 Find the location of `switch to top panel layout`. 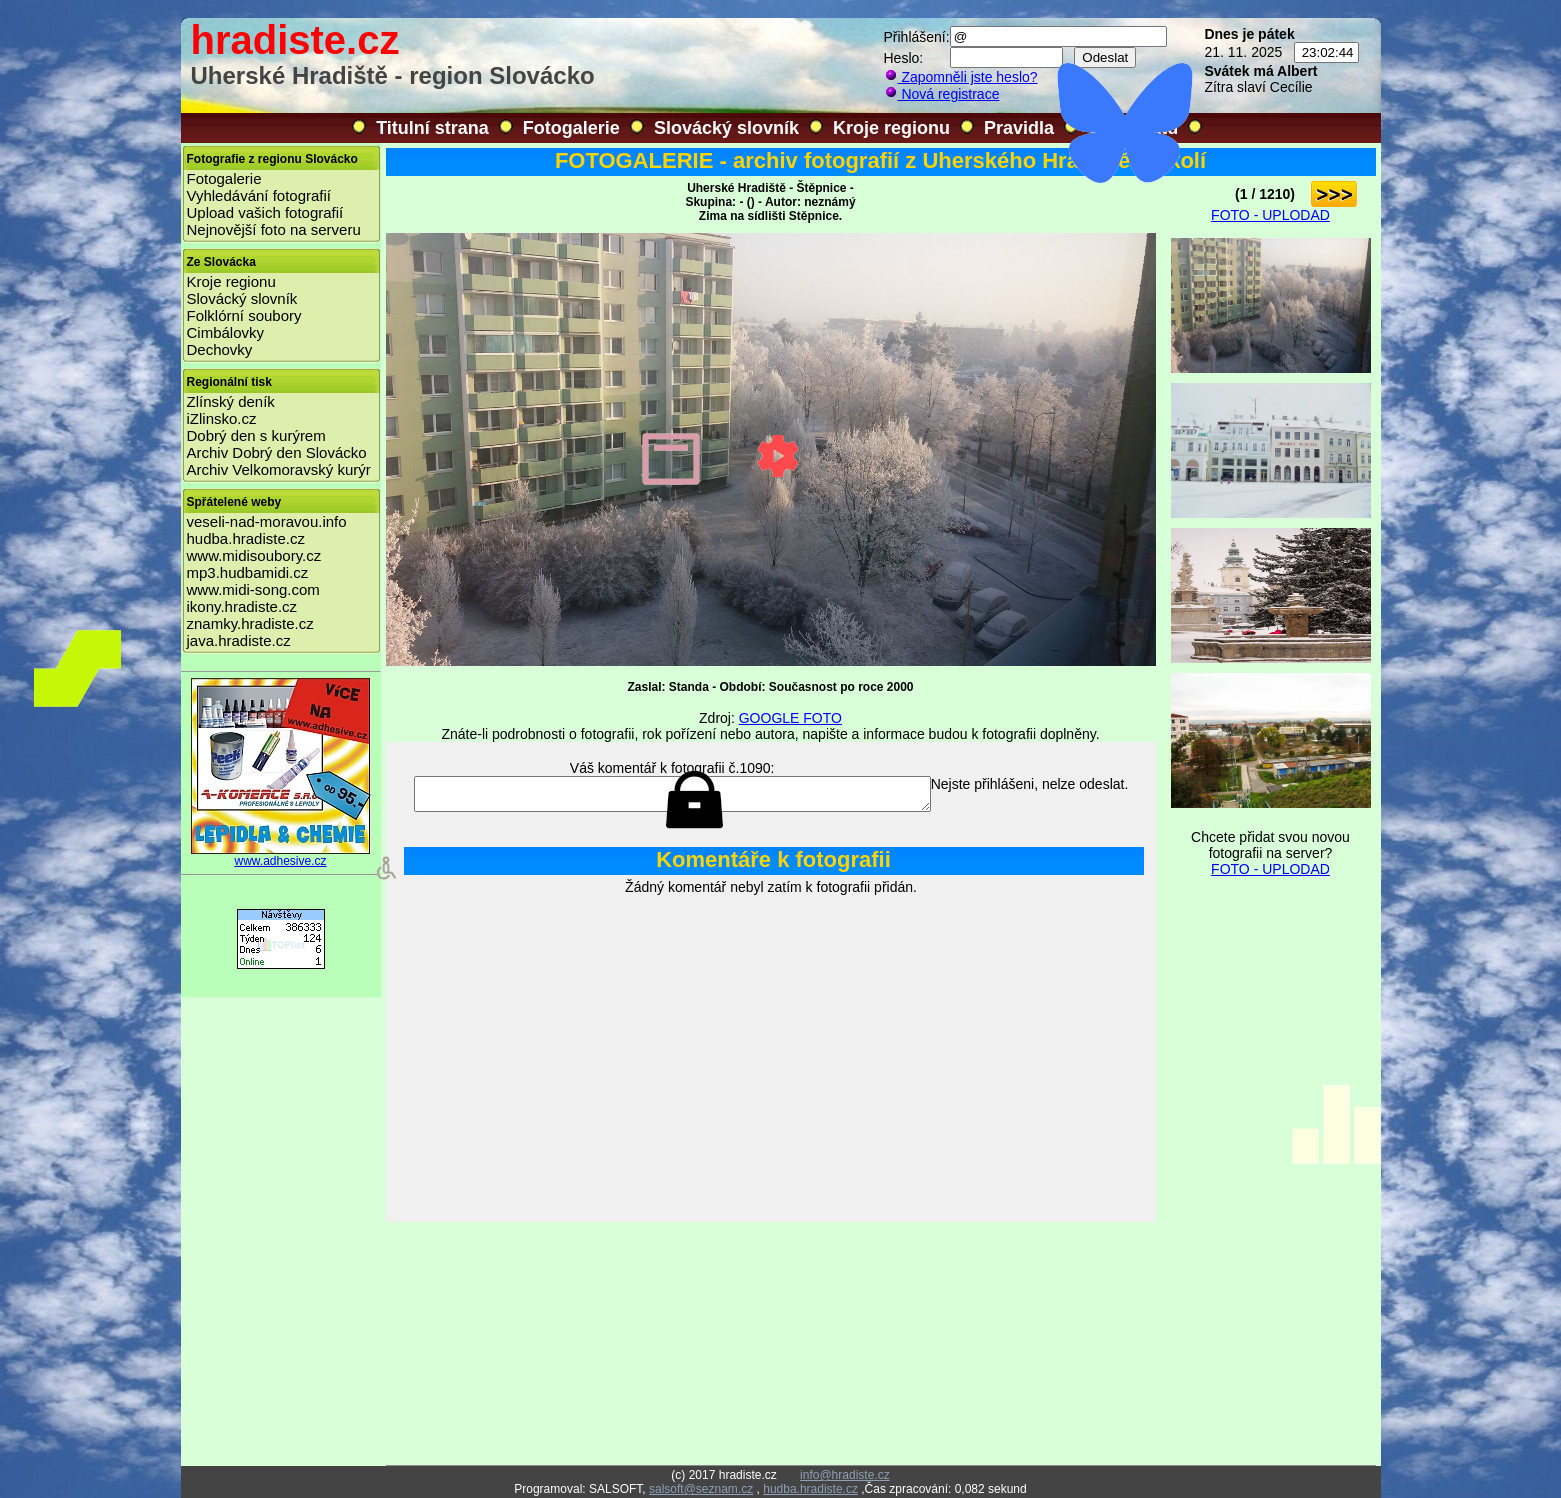

switch to top panel layout is located at coordinates (671, 459).